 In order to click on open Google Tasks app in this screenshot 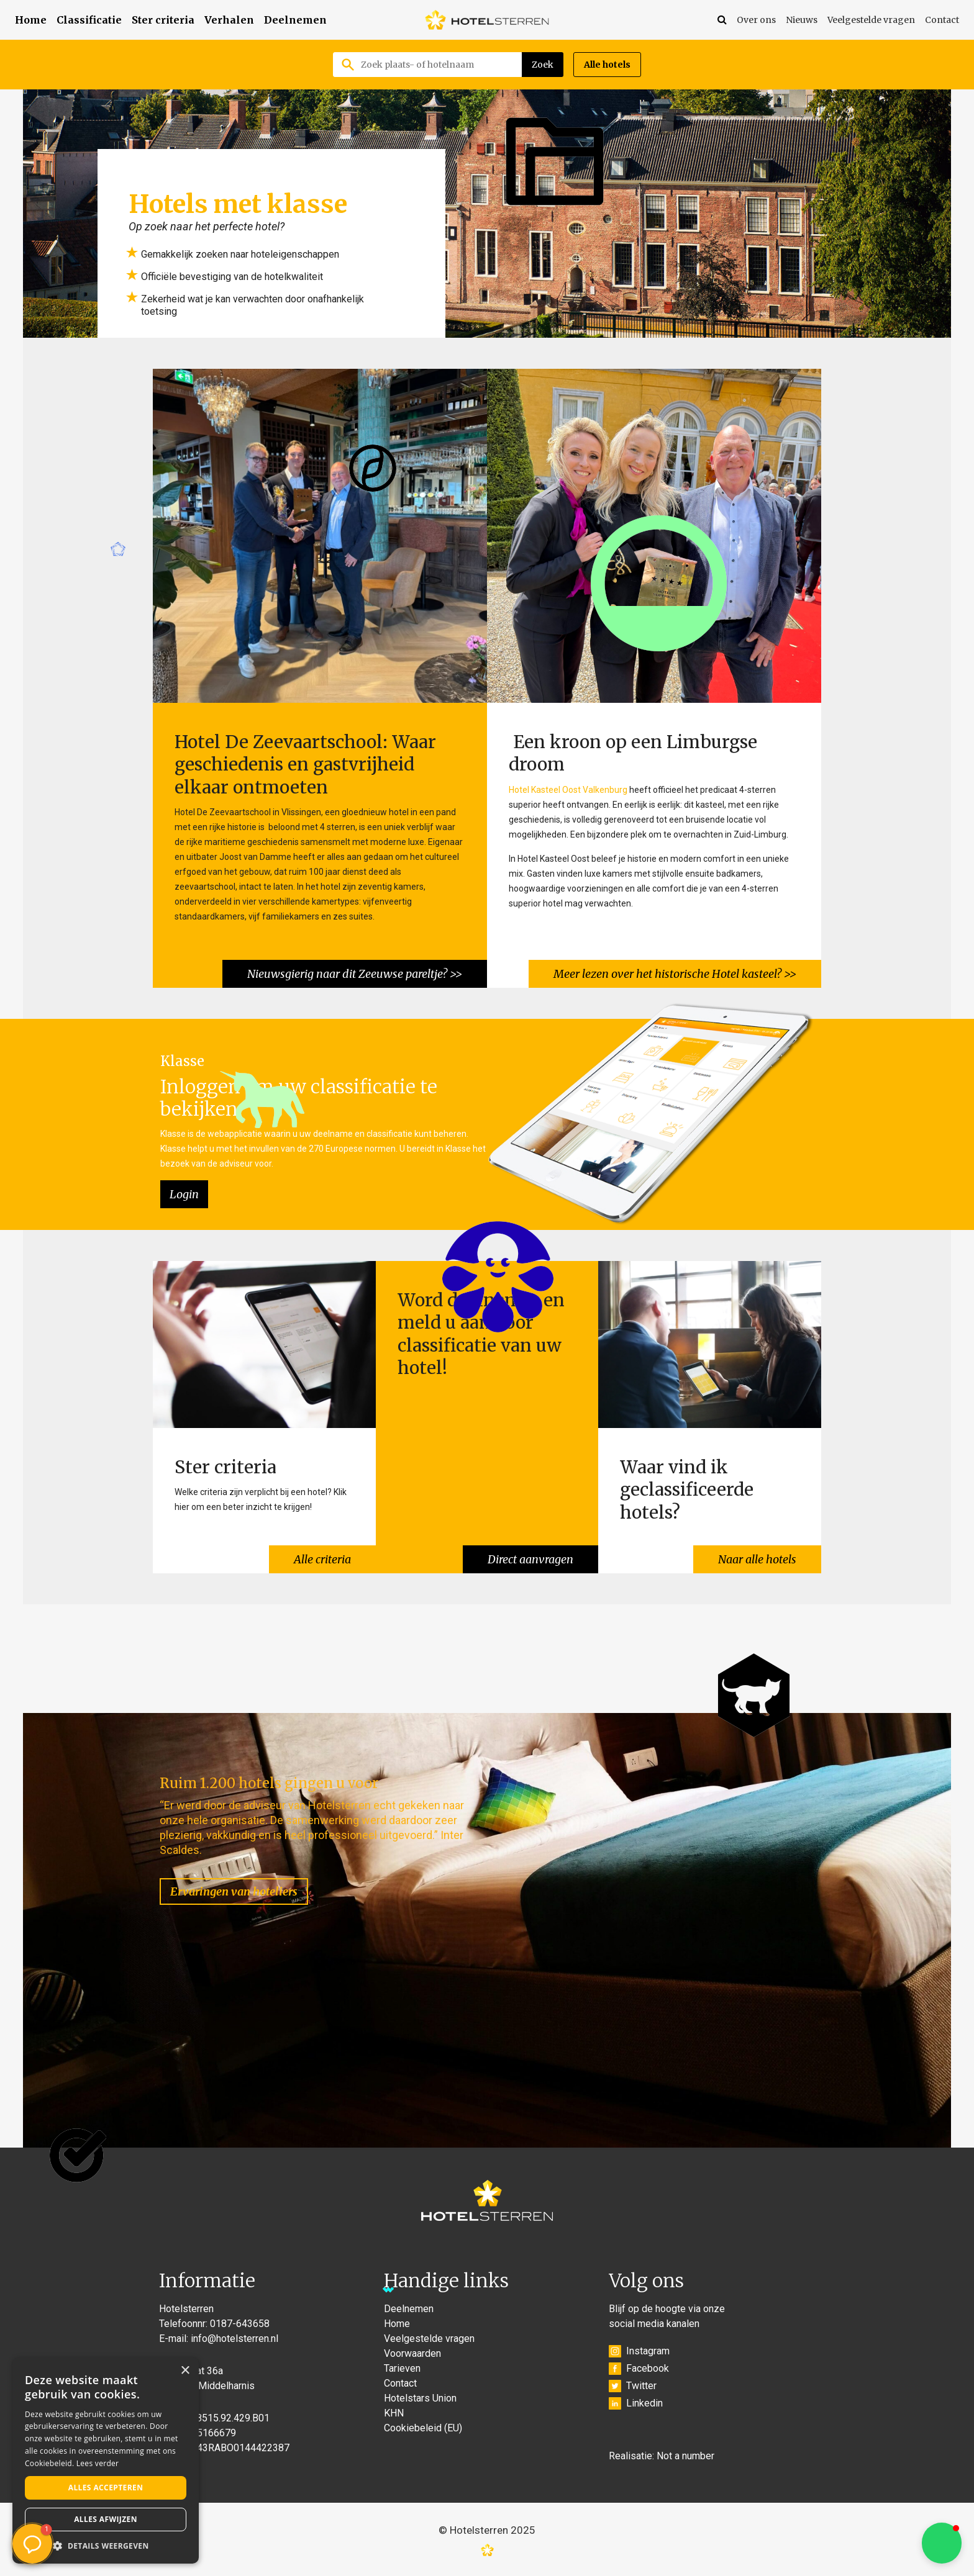, I will do `click(78, 2155)`.